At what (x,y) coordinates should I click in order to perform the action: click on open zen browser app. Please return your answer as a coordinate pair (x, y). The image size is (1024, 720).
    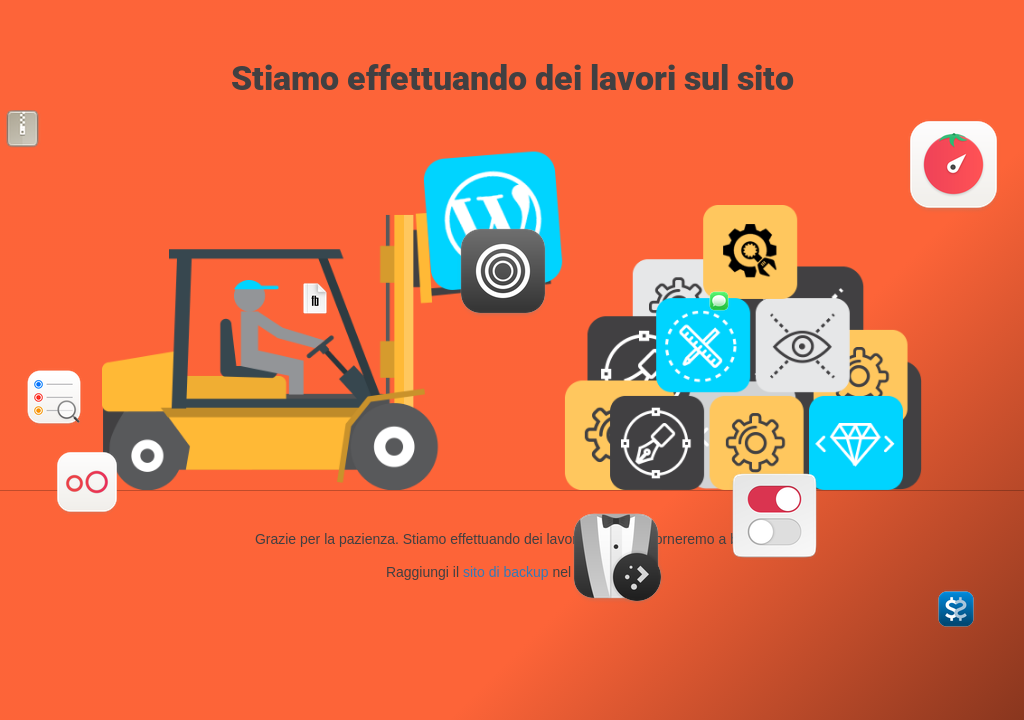
    Looking at the image, I should click on (503, 271).